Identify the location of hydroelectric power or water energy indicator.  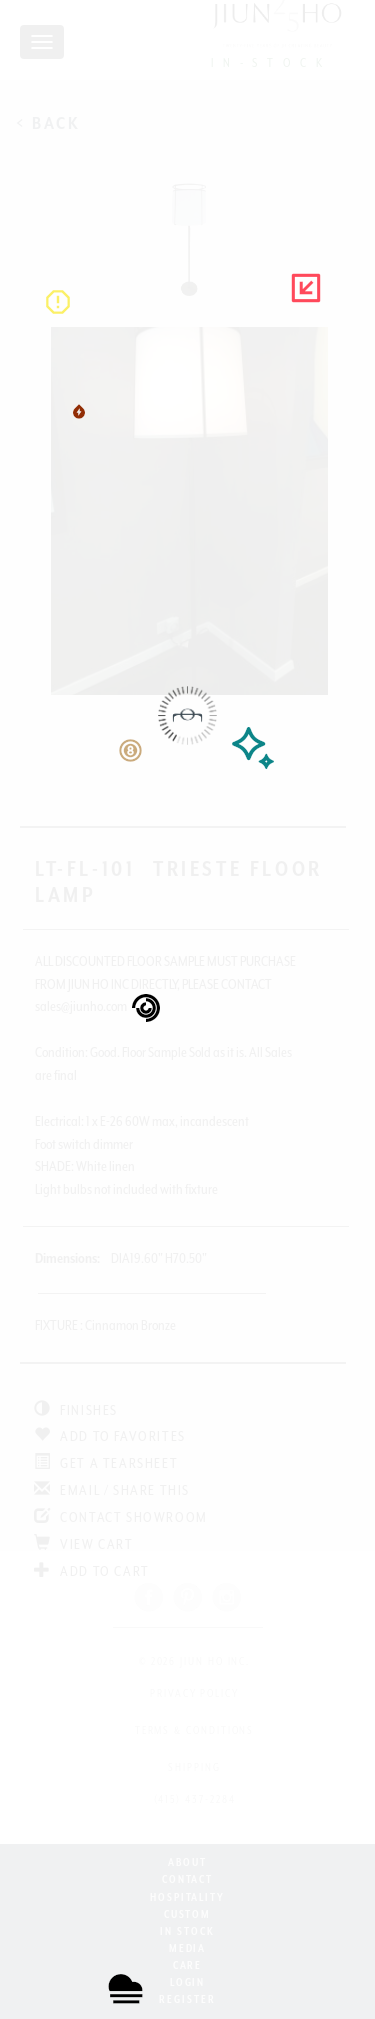
(79, 412).